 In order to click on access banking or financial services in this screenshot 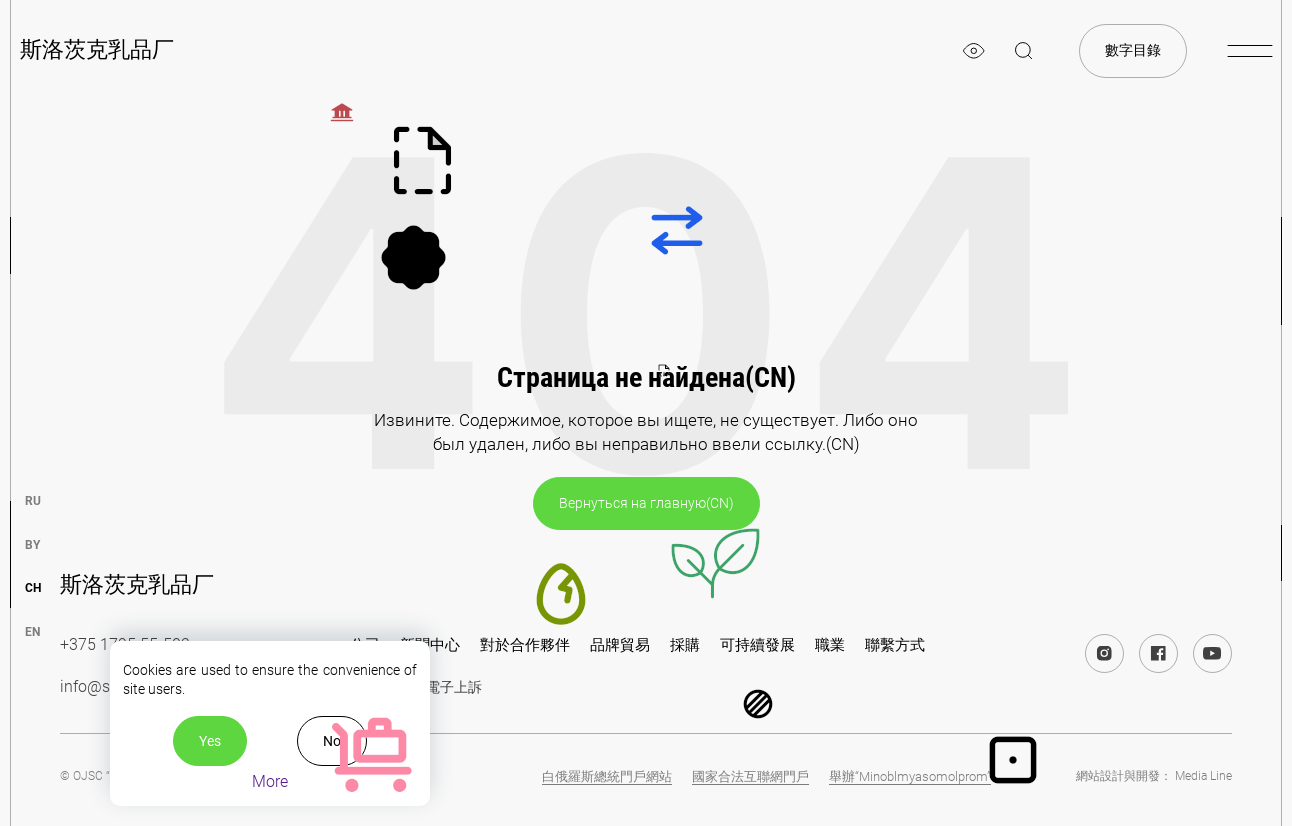, I will do `click(342, 113)`.